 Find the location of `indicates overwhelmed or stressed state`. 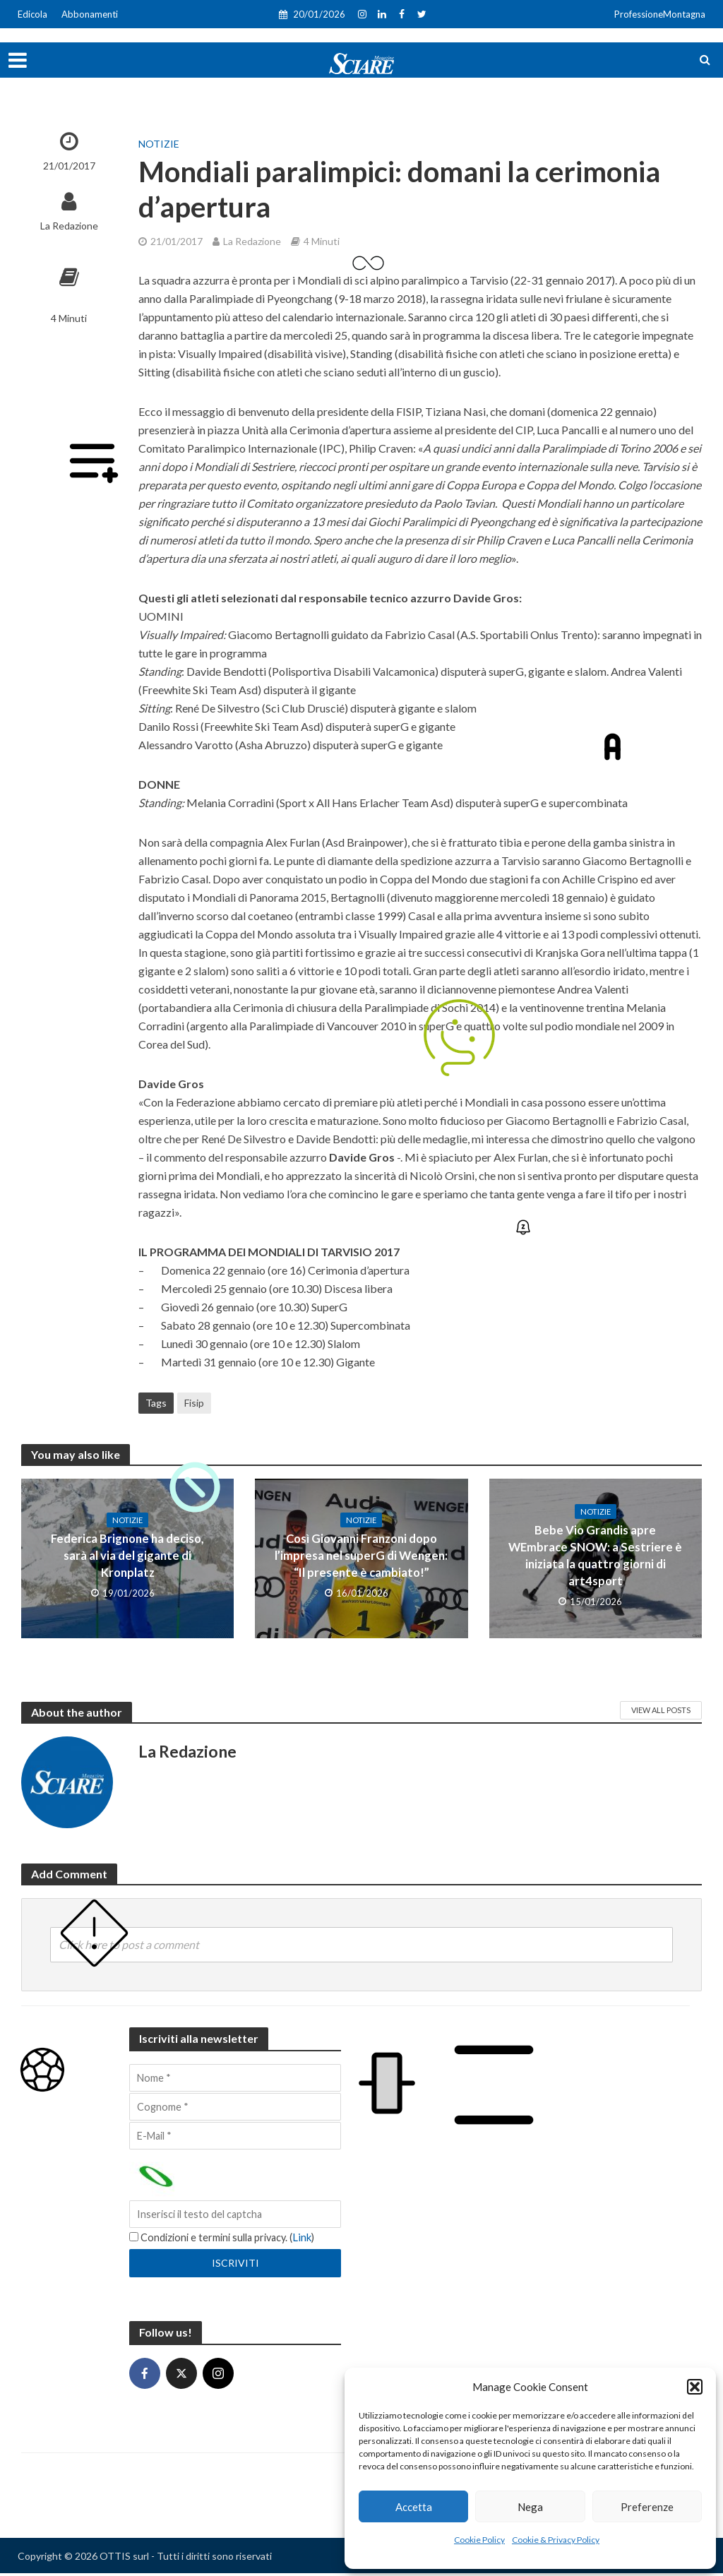

indicates overwhelmed or stressed state is located at coordinates (459, 1034).